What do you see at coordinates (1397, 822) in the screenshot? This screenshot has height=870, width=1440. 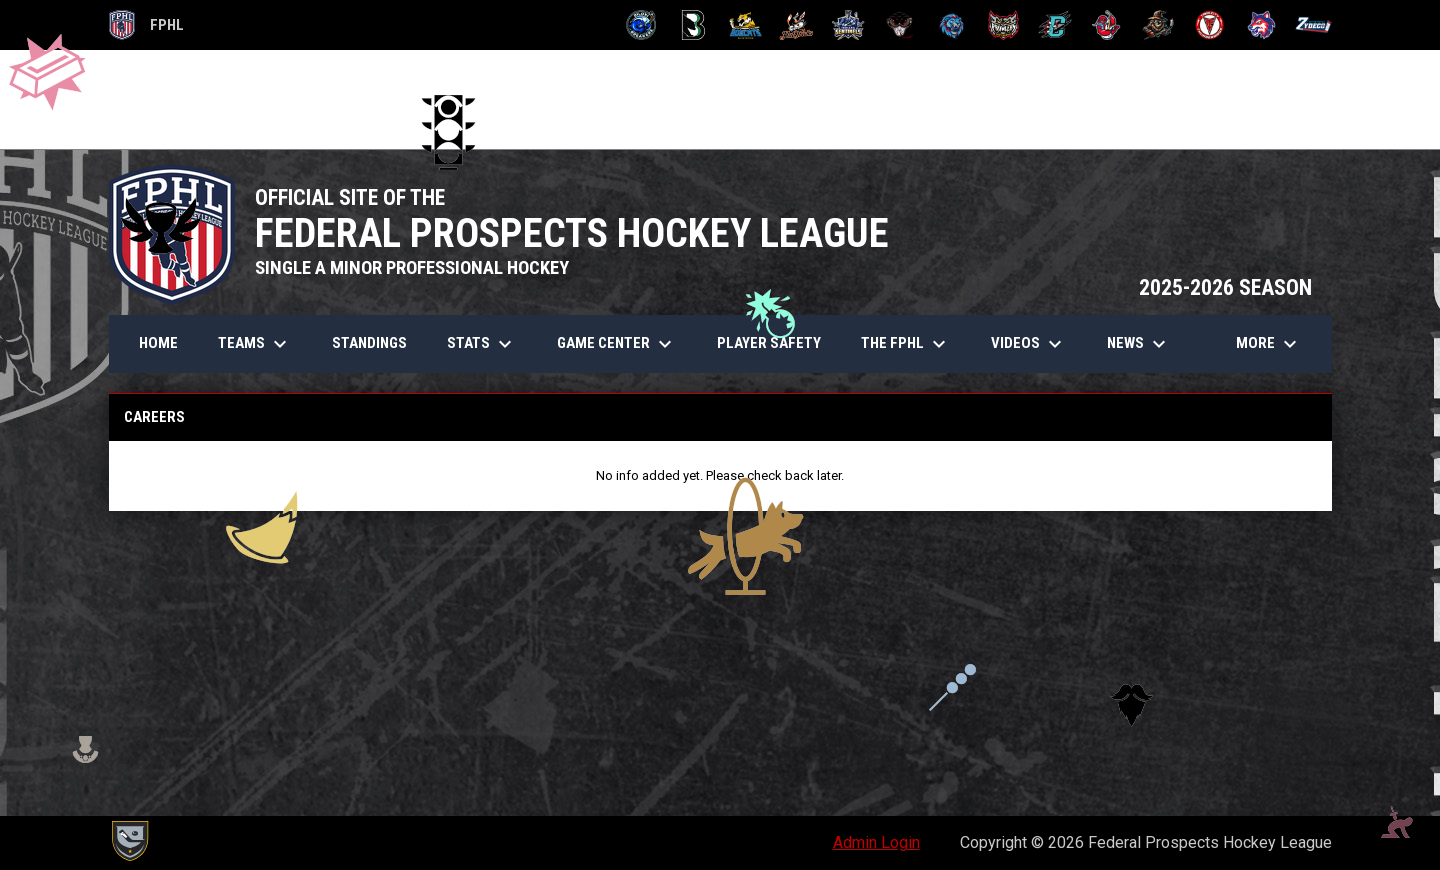 I see `indicates a backstab or stealth attack ability` at bounding box center [1397, 822].